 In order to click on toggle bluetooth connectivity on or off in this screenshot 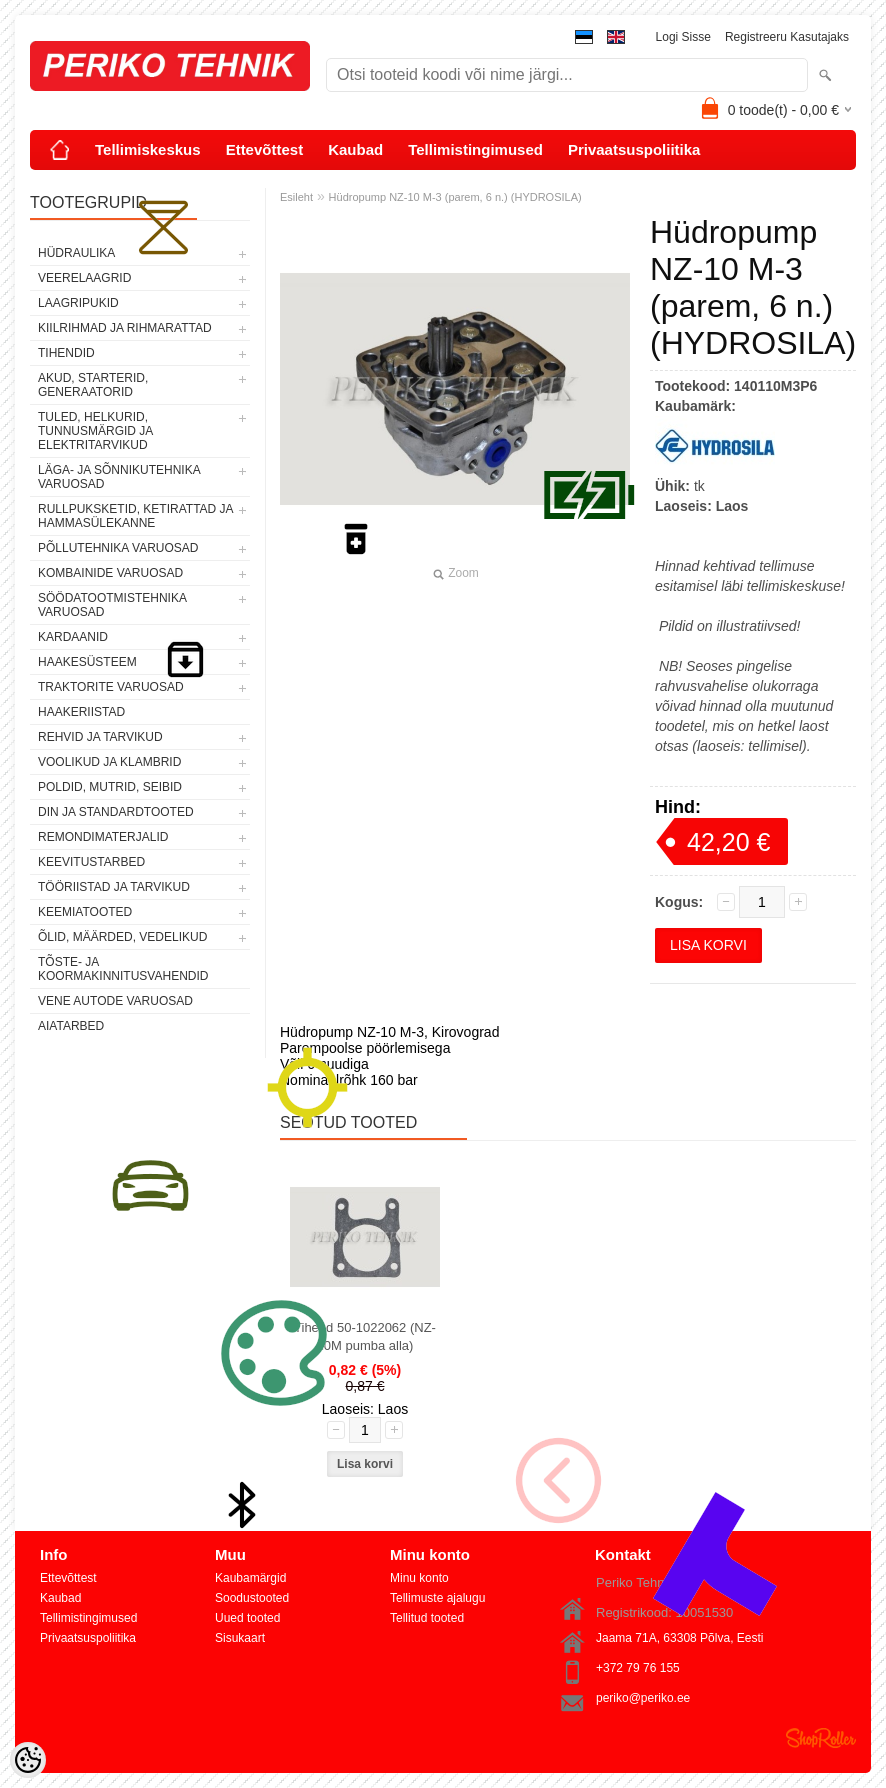, I will do `click(242, 1505)`.